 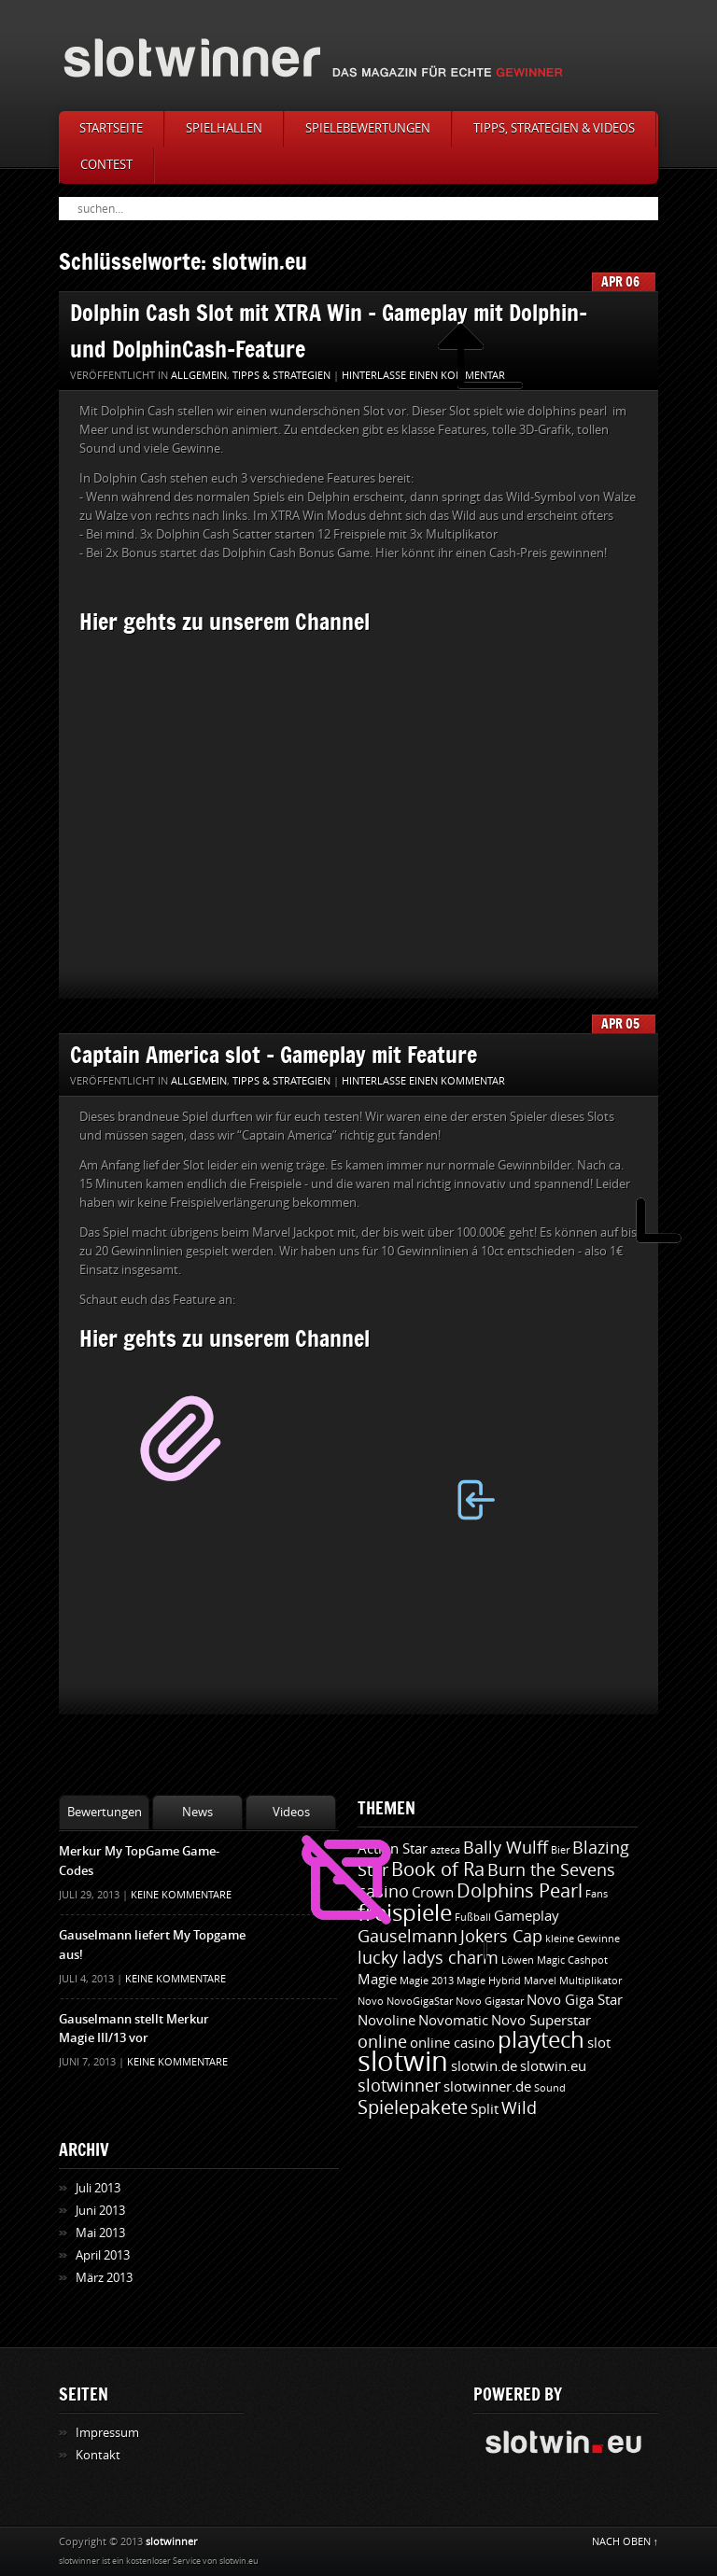 I want to click on indicates a count of one, so click(x=485, y=1950).